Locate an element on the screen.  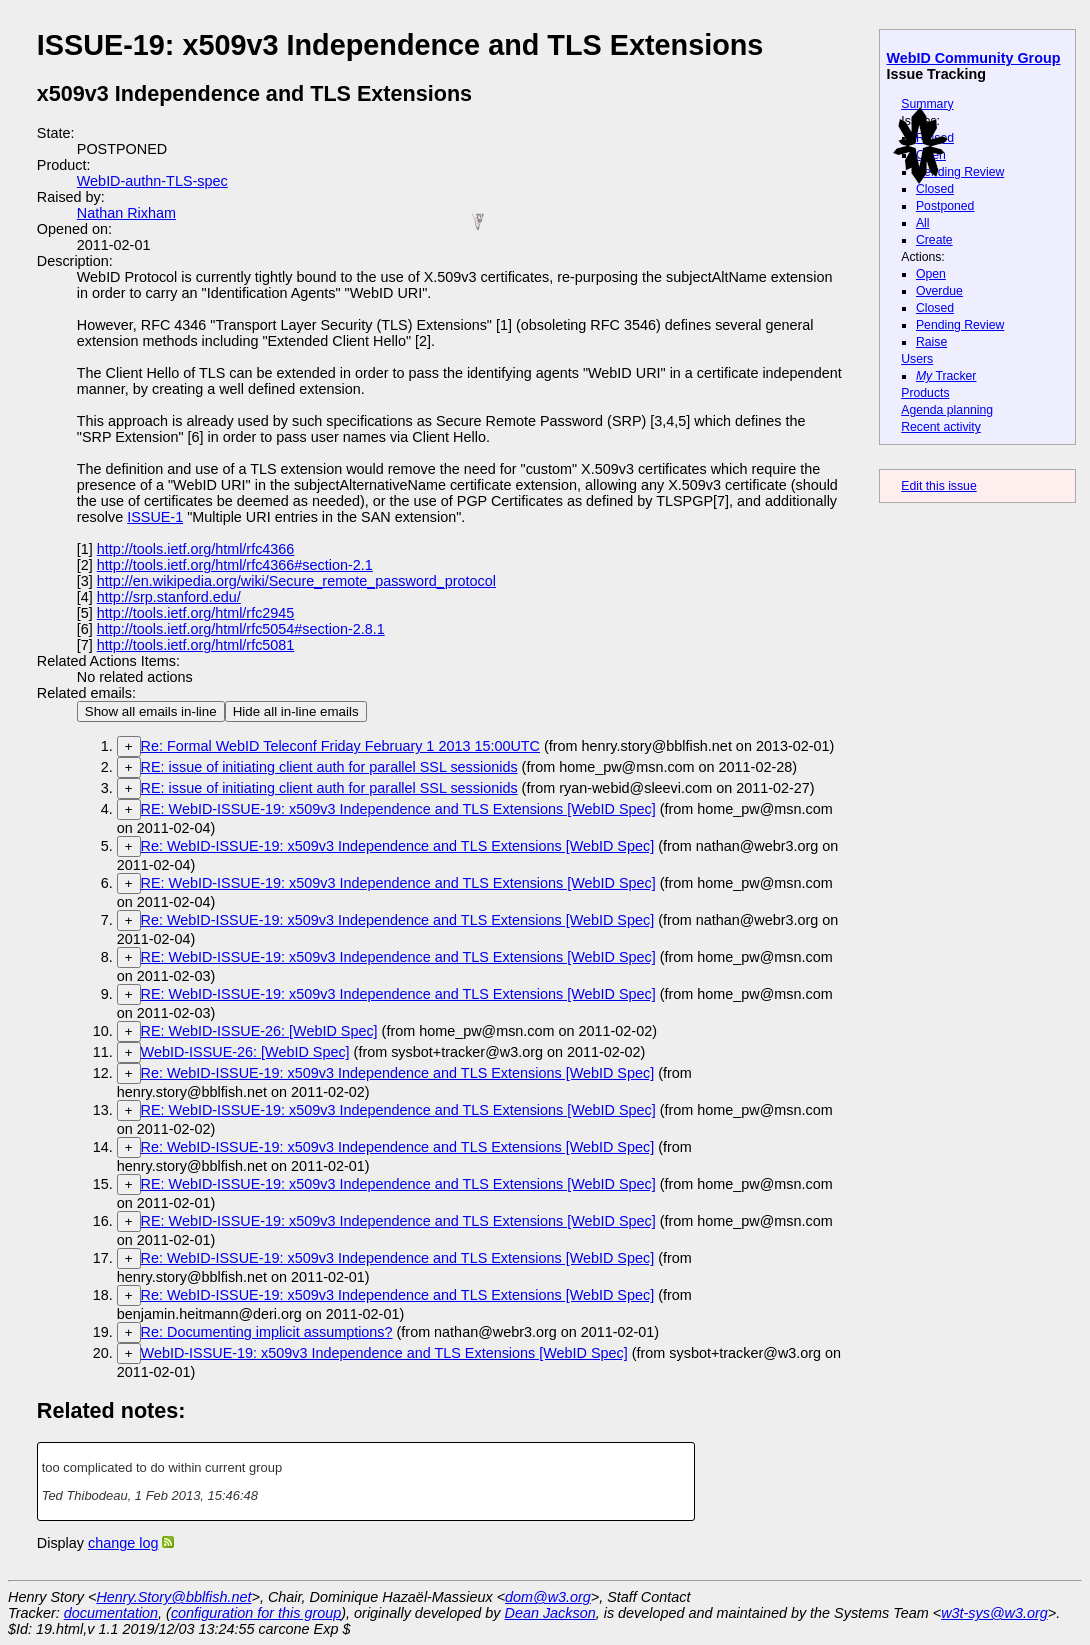
indicates cave or underground environment in game is located at coordinates (478, 222).